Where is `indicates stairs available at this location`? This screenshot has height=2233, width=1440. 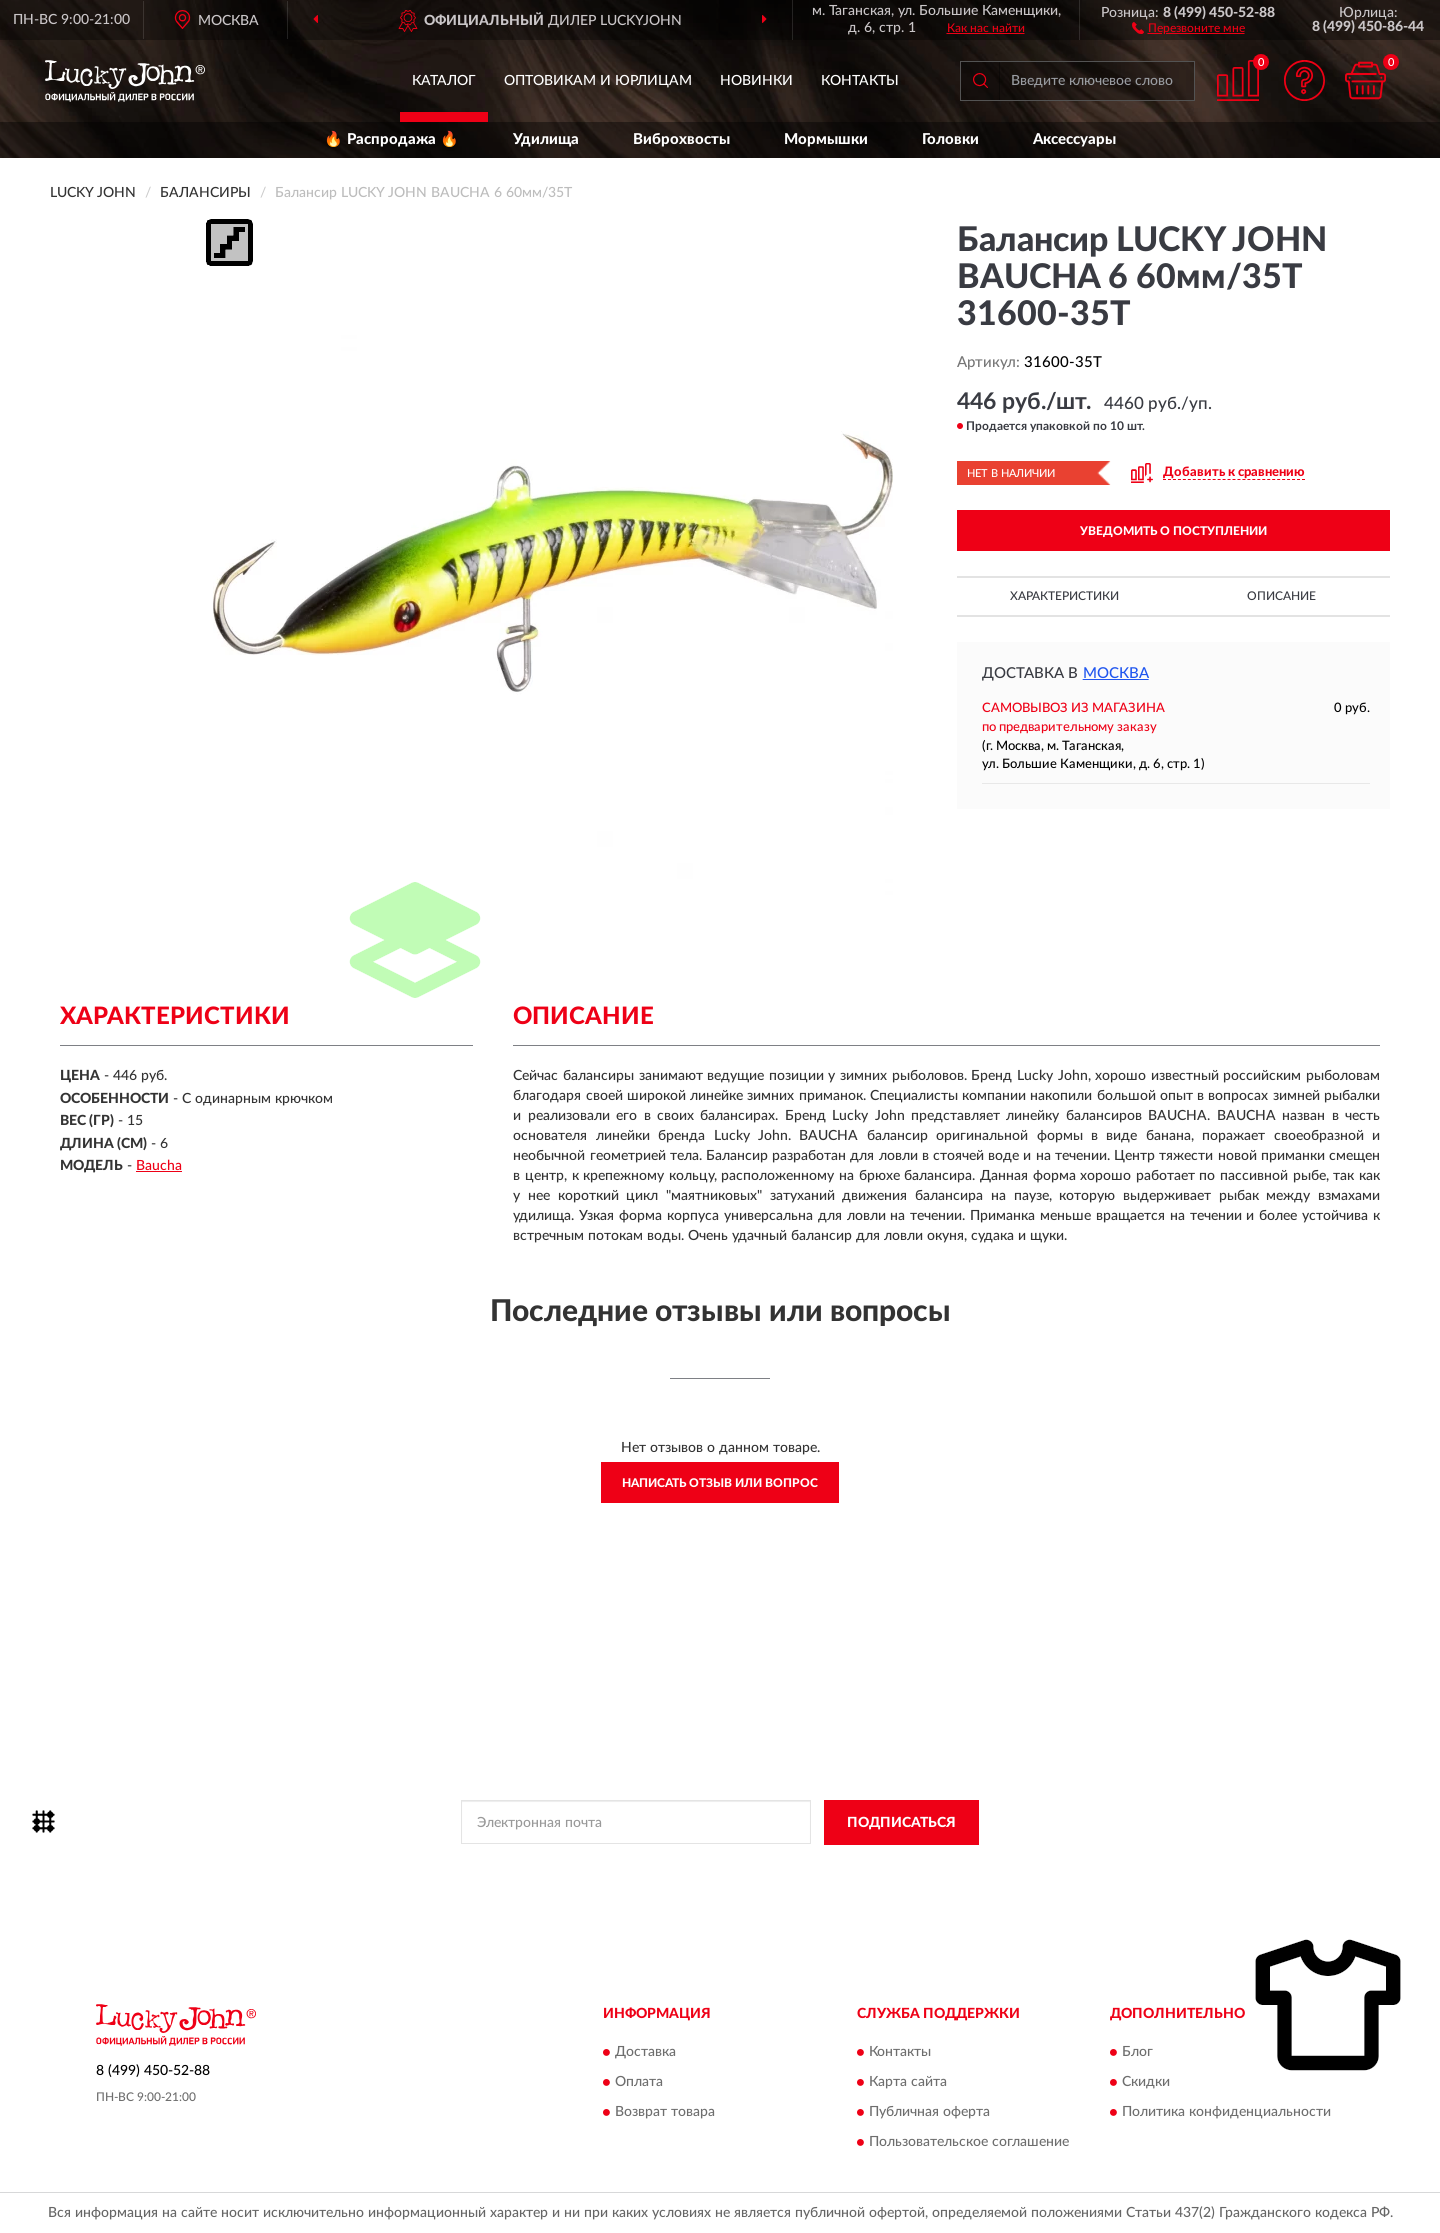 indicates stairs available at this location is located at coordinates (229, 242).